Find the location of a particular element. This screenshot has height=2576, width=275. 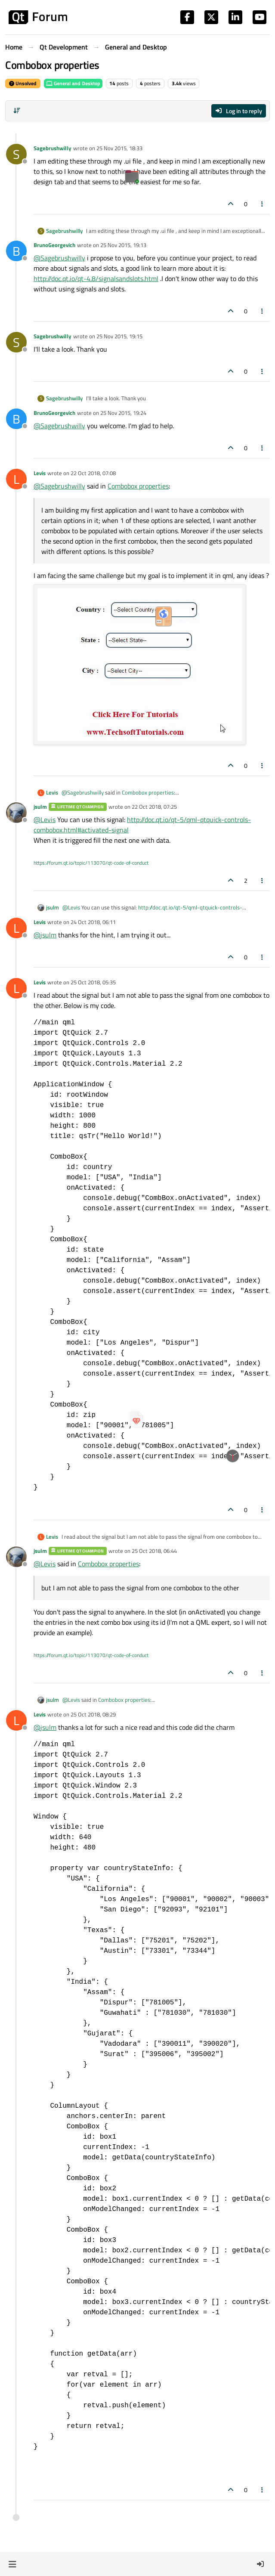

open the clocks application is located at coordinates (232, 1456).